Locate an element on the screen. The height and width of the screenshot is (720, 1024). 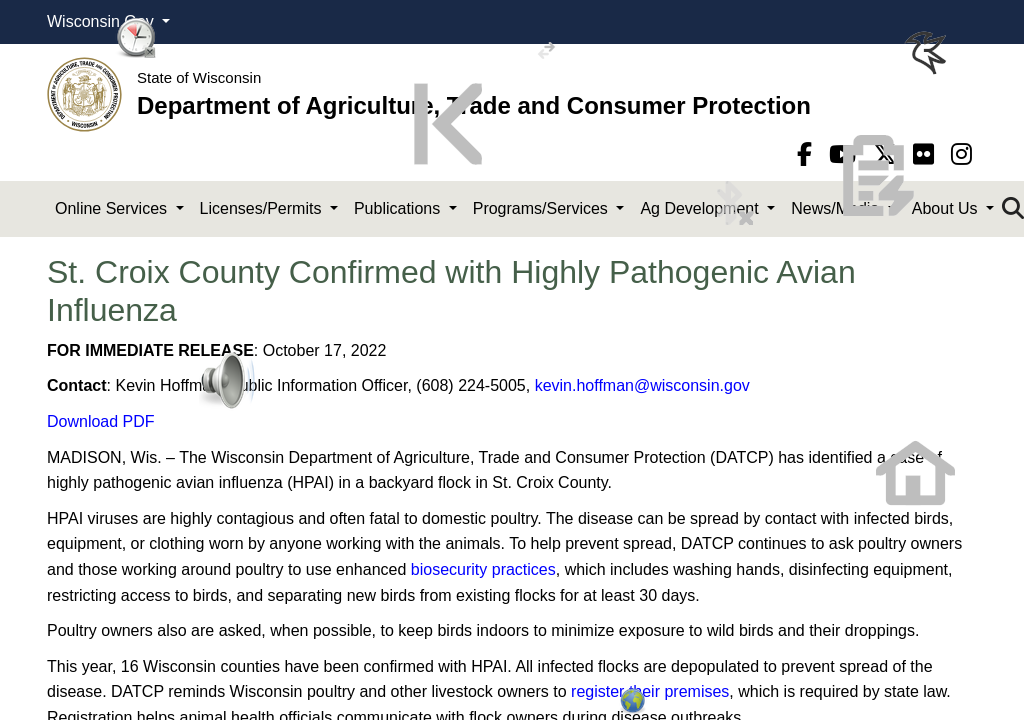
go to the first item in a list or sequence is located at coordinates (448, 124).